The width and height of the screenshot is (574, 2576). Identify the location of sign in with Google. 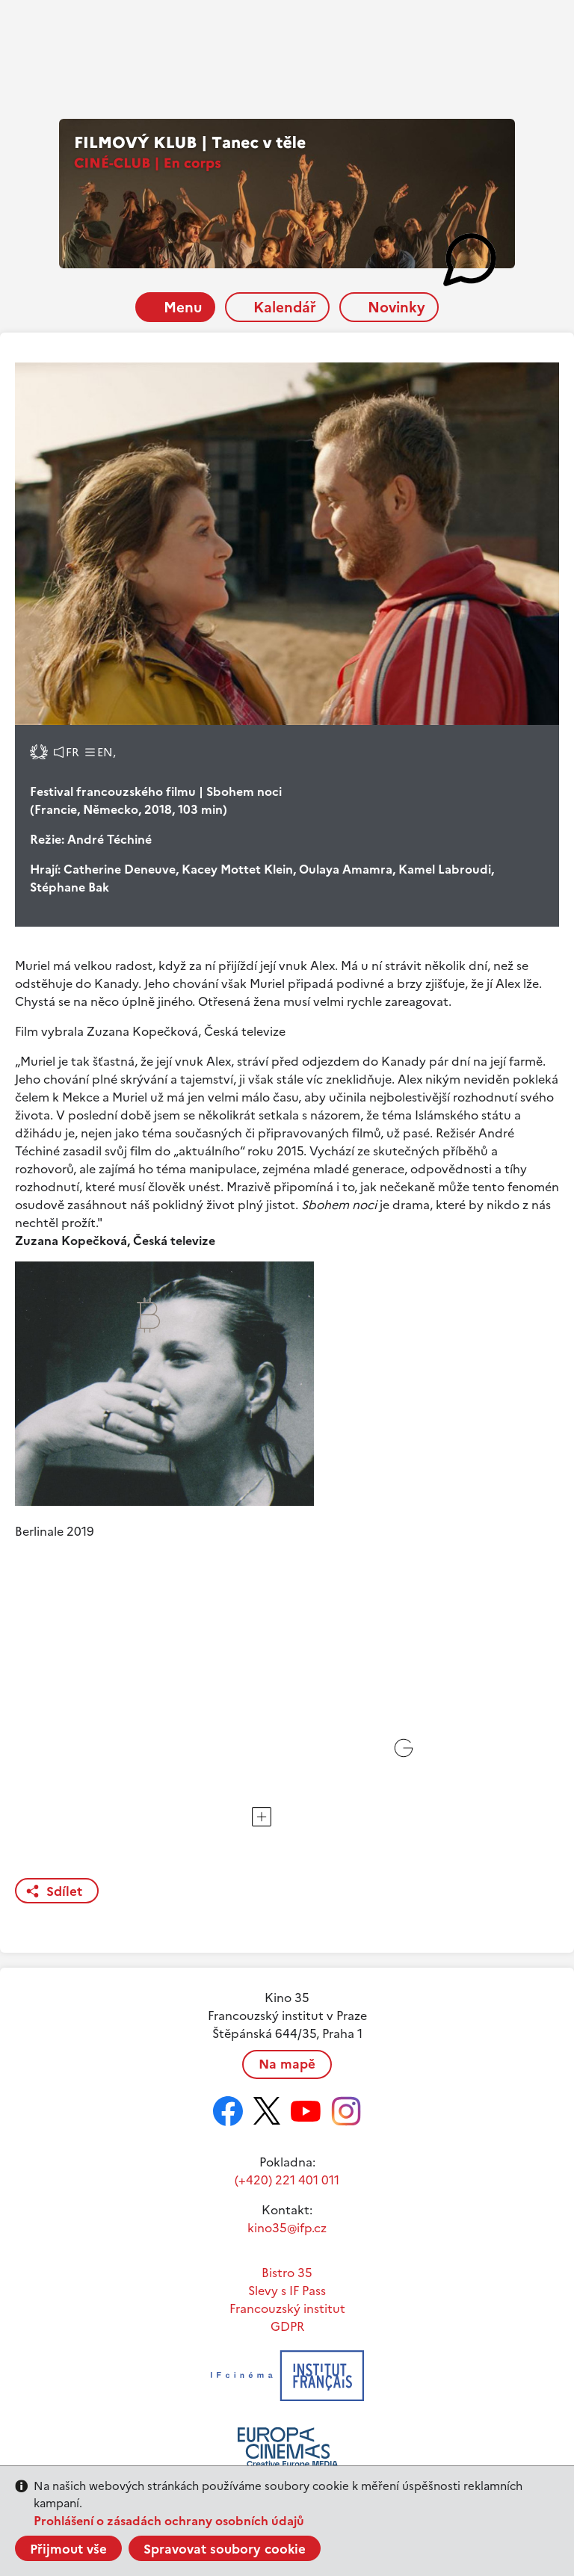
(404, 1748).